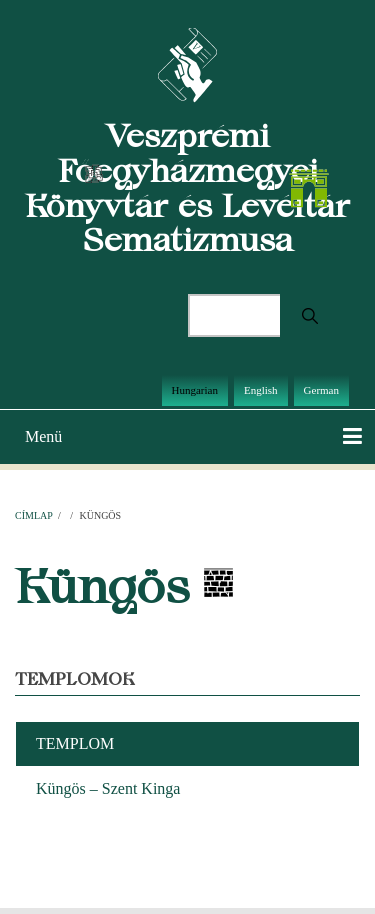 The width and height of the screenshot is (375, 914). I want to click on access puzzle or maze game, so click(94, 174).